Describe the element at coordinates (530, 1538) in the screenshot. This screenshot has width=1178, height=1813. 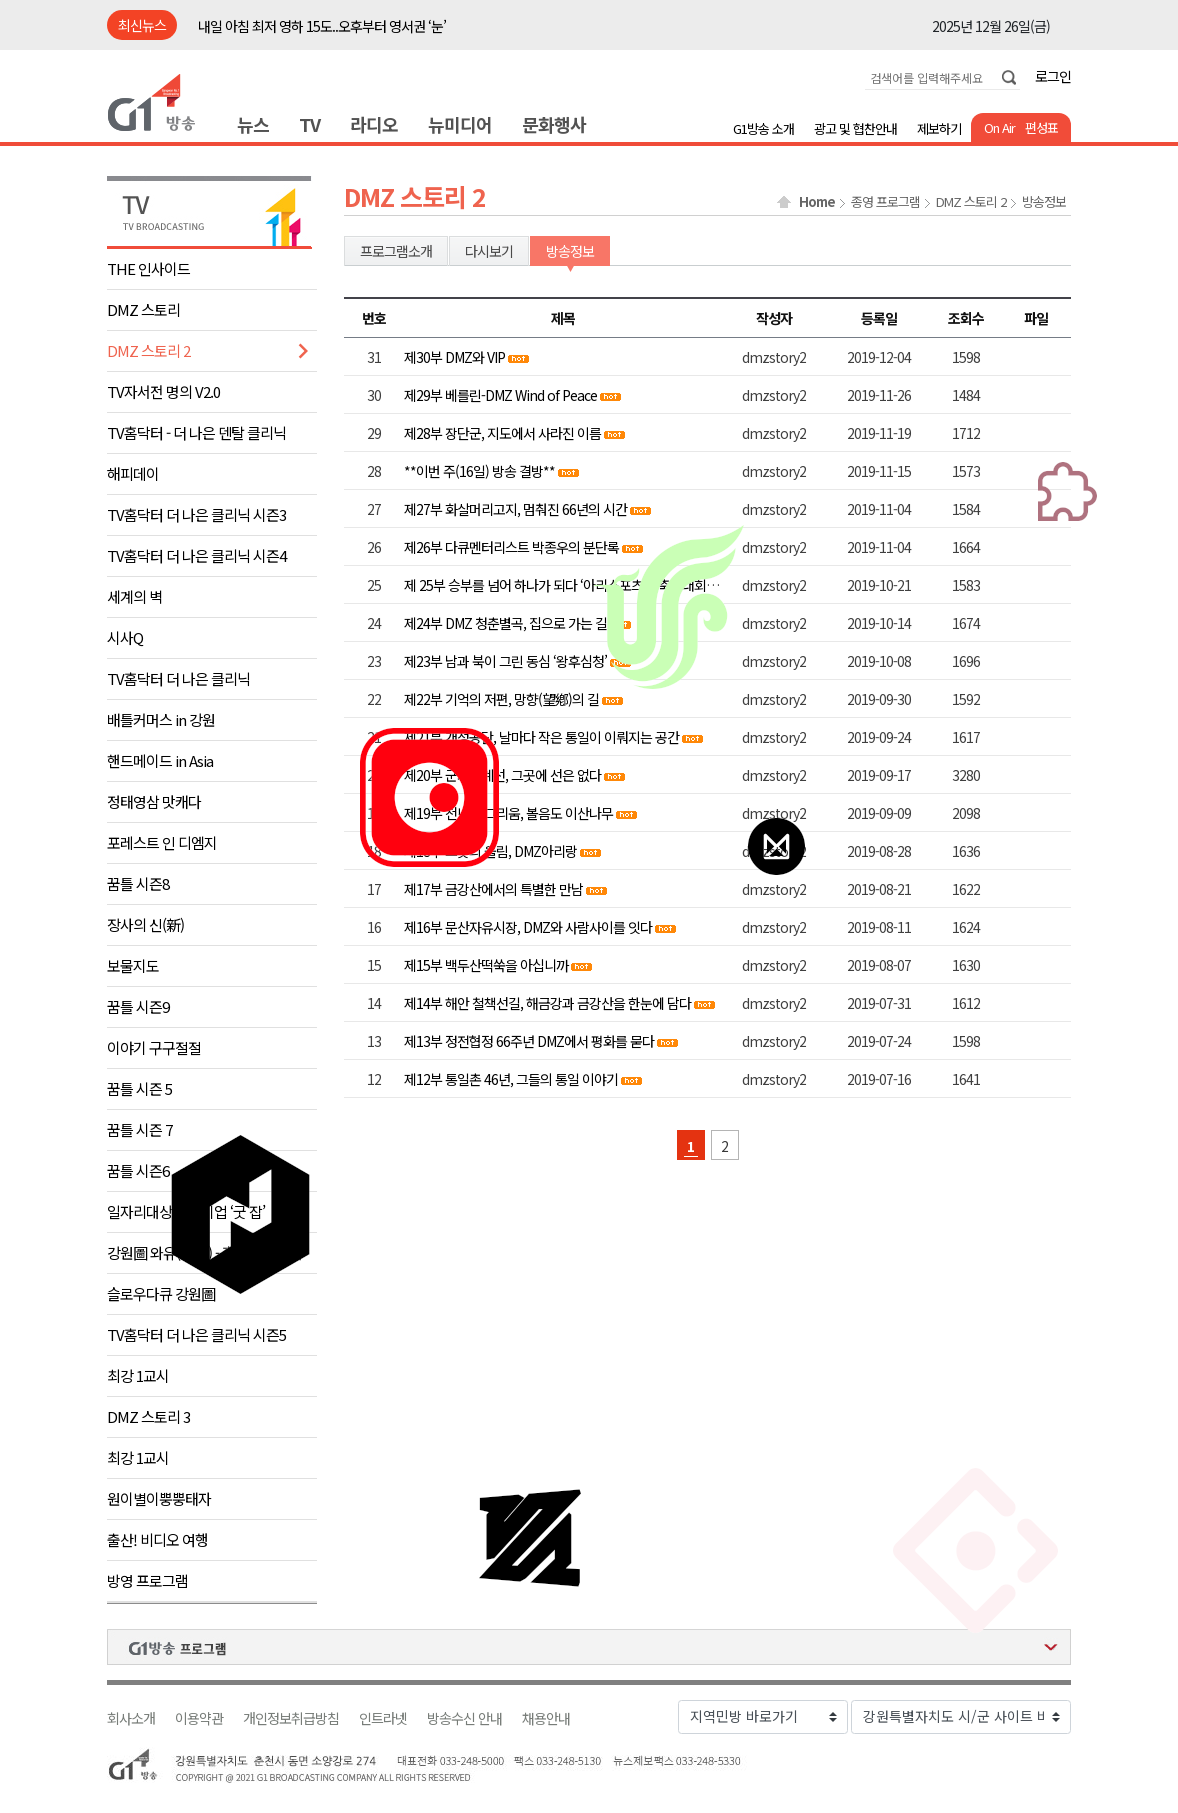
I see `FFmpeg multimedia framework logo` at that location.